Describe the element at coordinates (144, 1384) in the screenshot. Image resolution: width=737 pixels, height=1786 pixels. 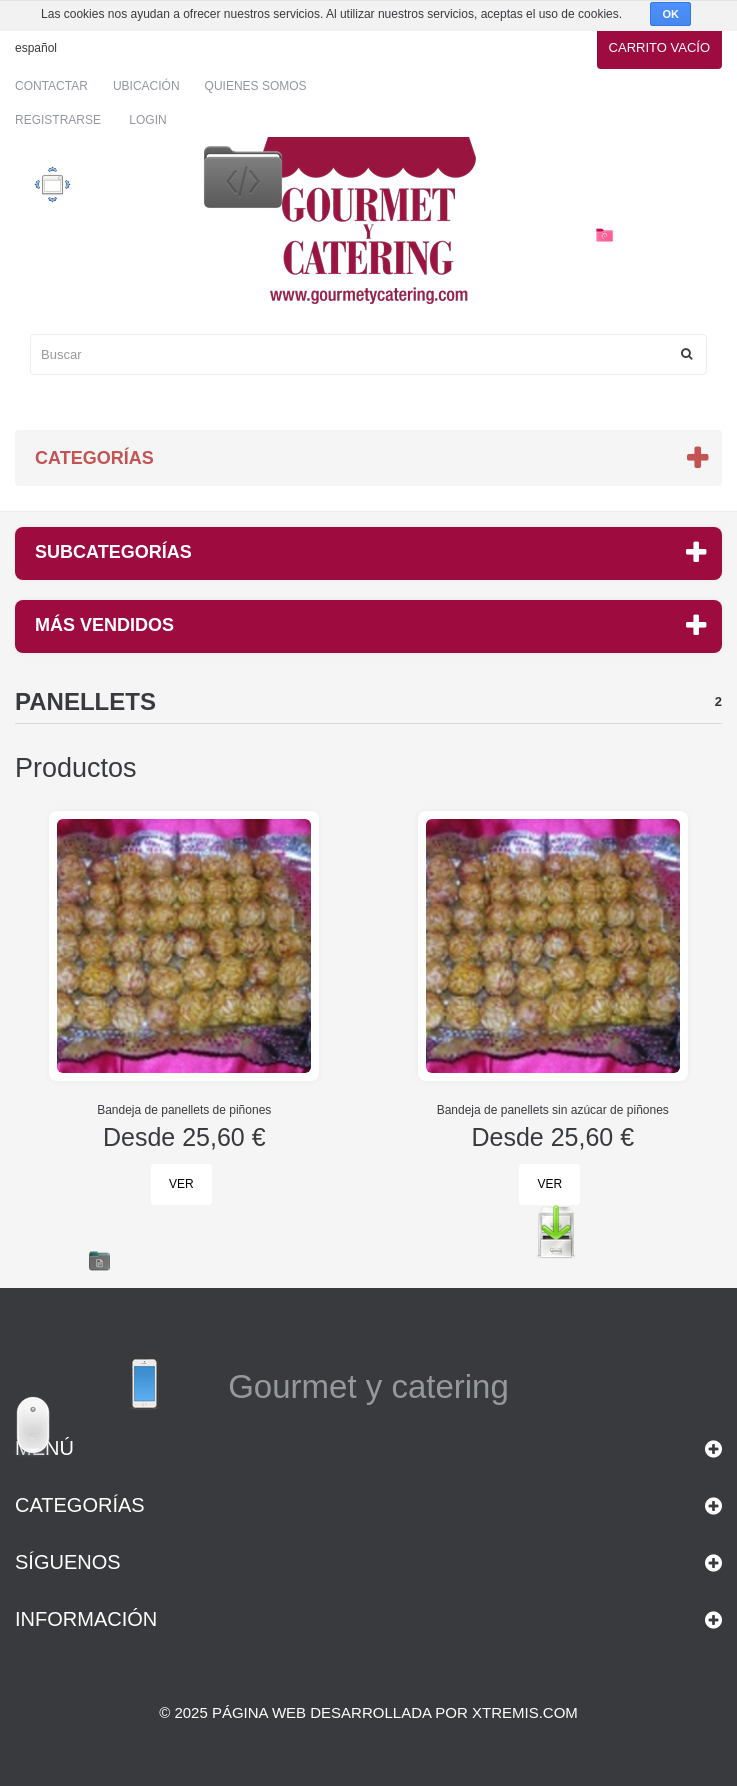
I see `connected iPhone SE device` at that location.